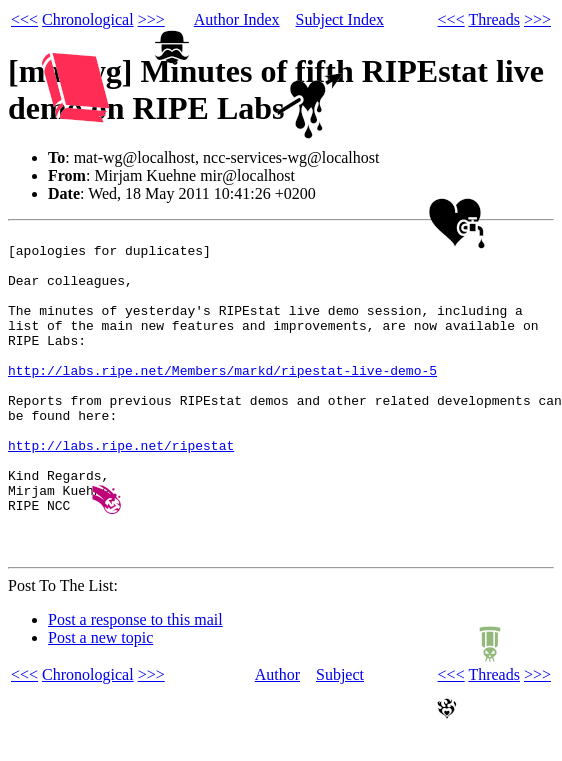  What do you see at coordinates (106, 499) in the screenshot?
I see `indicates an unstable or volatile attack in-game` at bounding box center [106, 499].